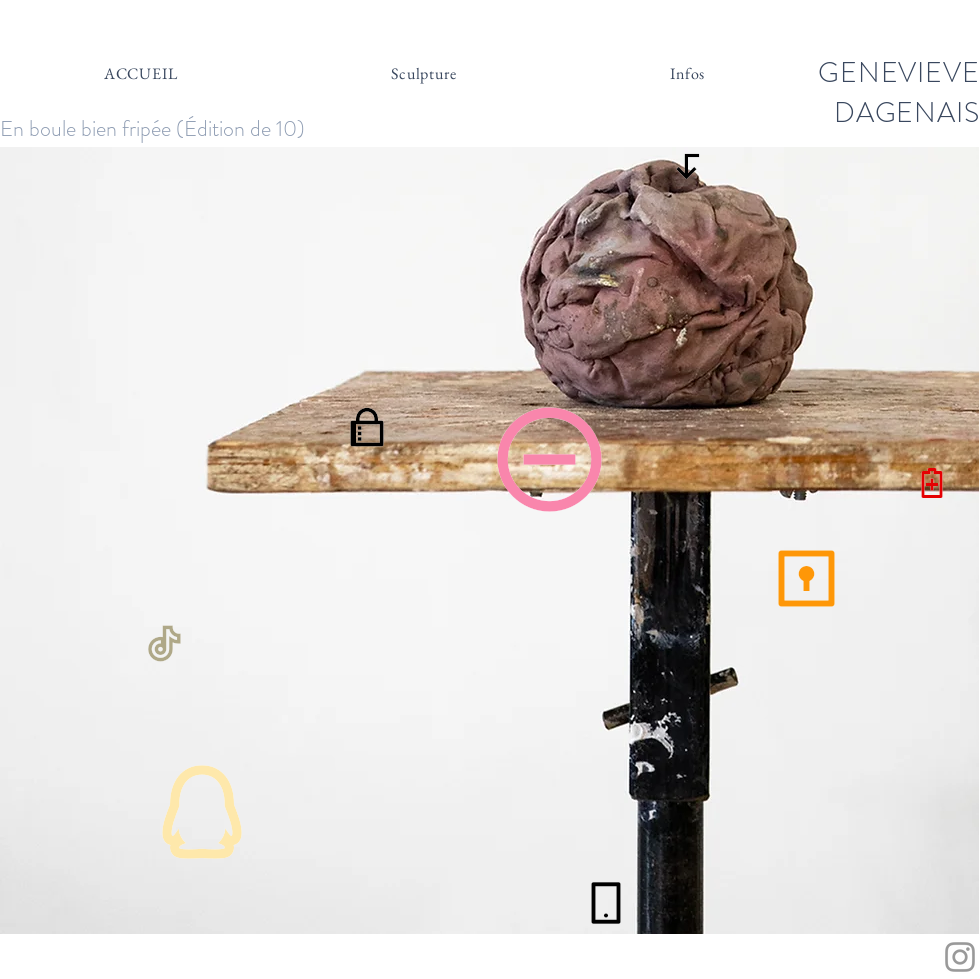  I want to click on remove item from list or selection, so click(549, 459).